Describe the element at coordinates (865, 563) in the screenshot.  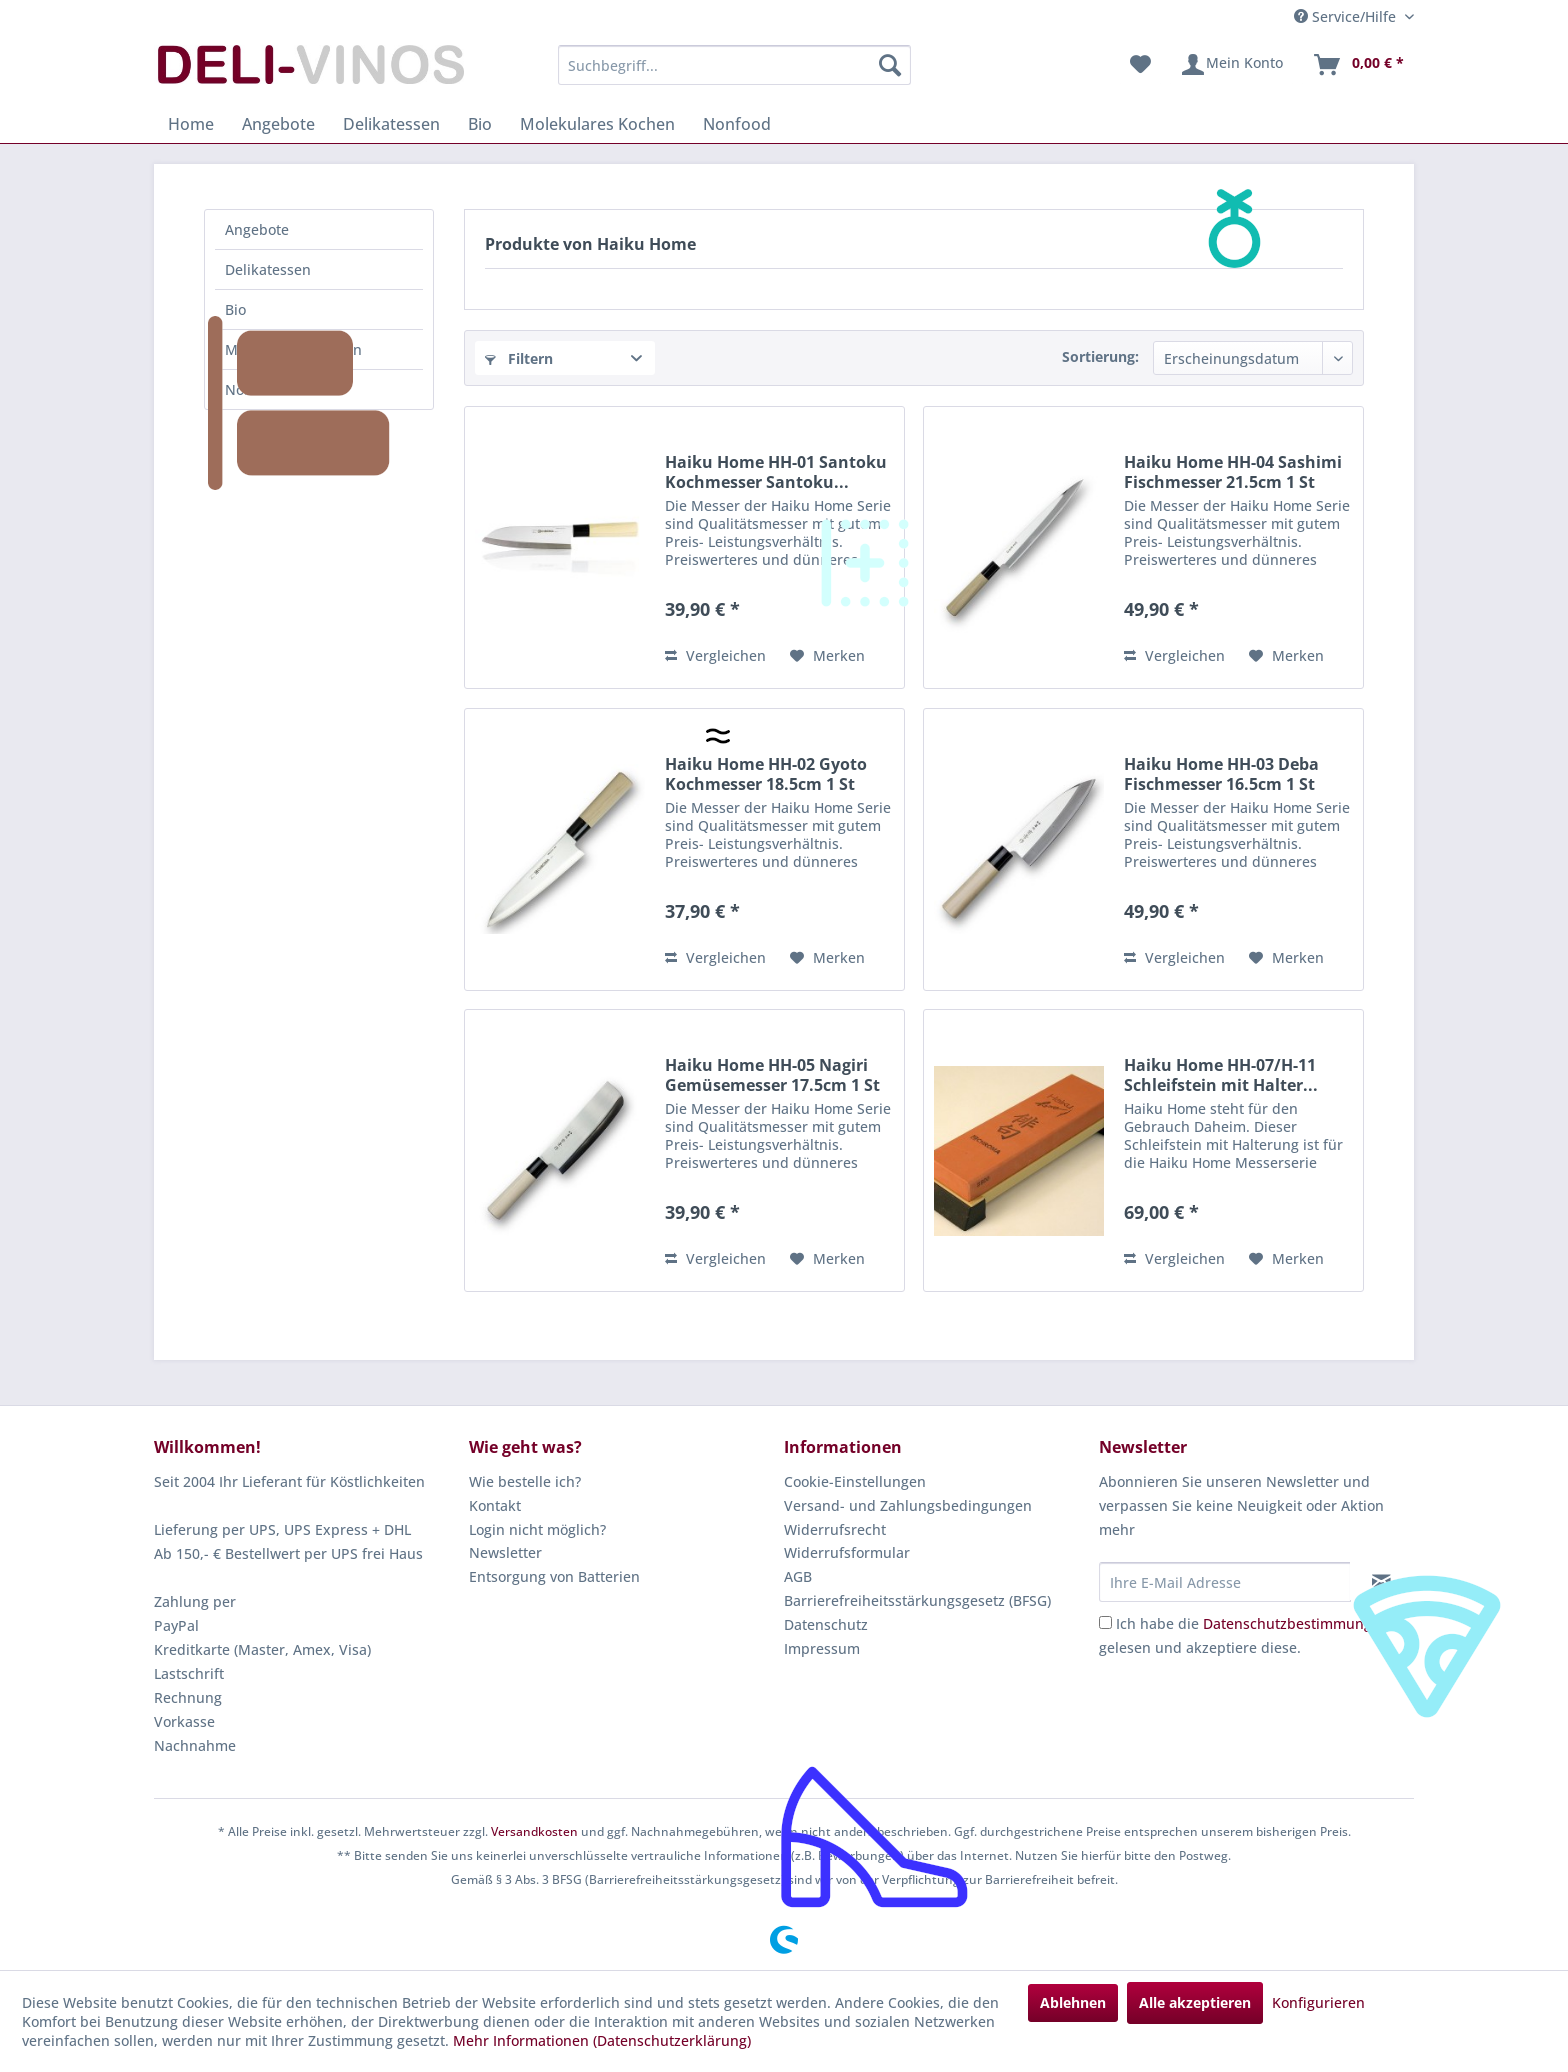
I see `add a left border to selected element` at that location.